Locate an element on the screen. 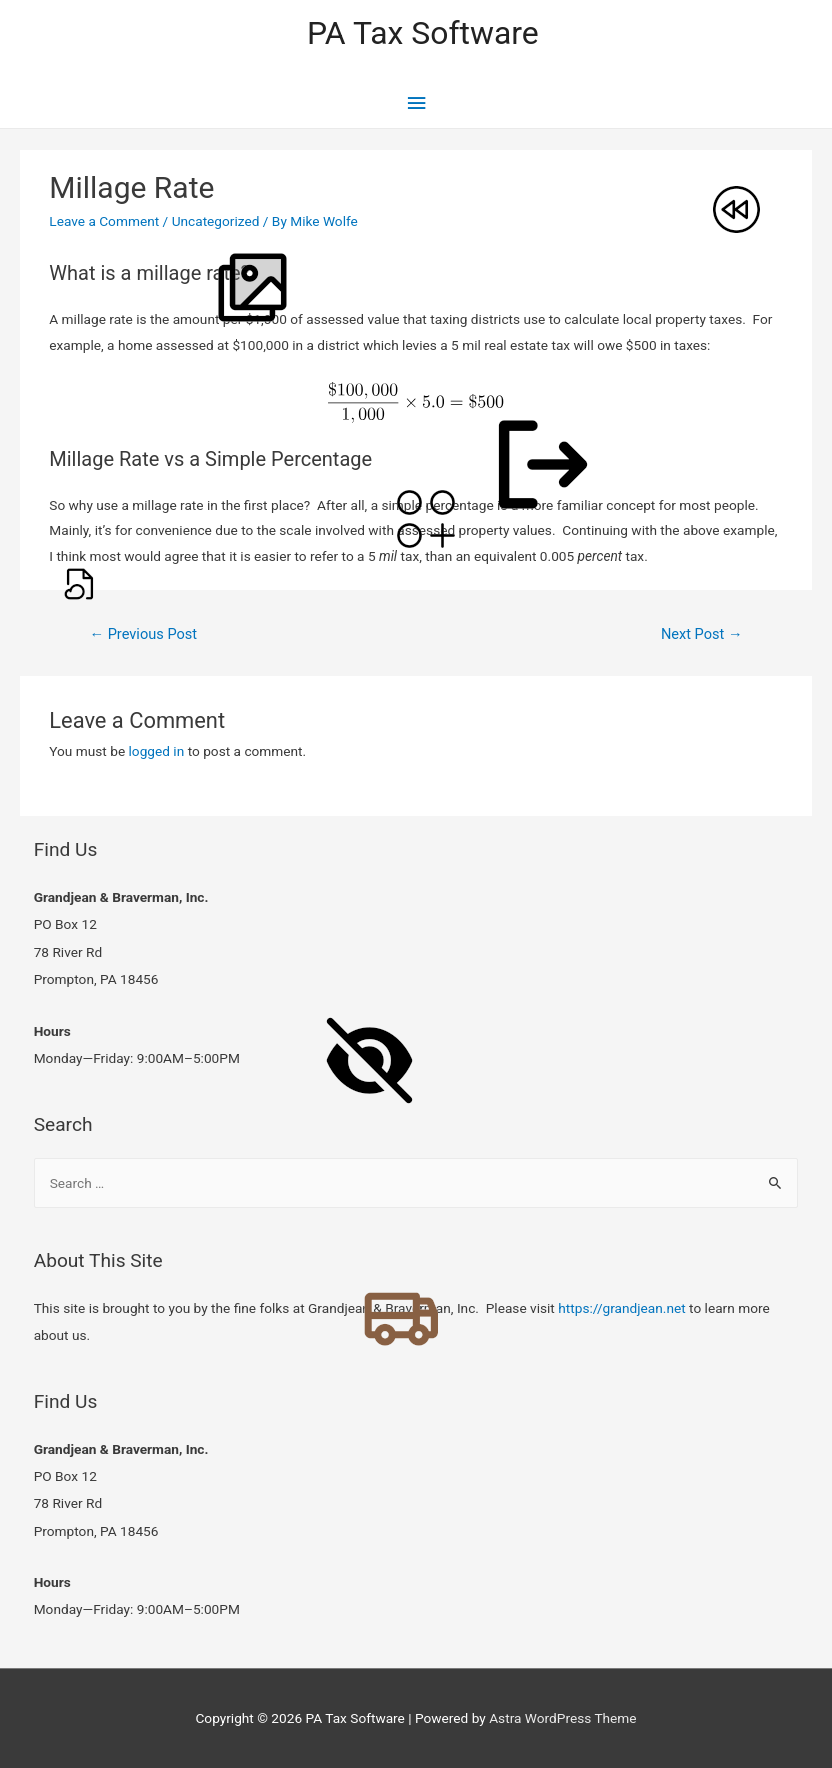  sign out of your account is located at coordinates (539, 464).